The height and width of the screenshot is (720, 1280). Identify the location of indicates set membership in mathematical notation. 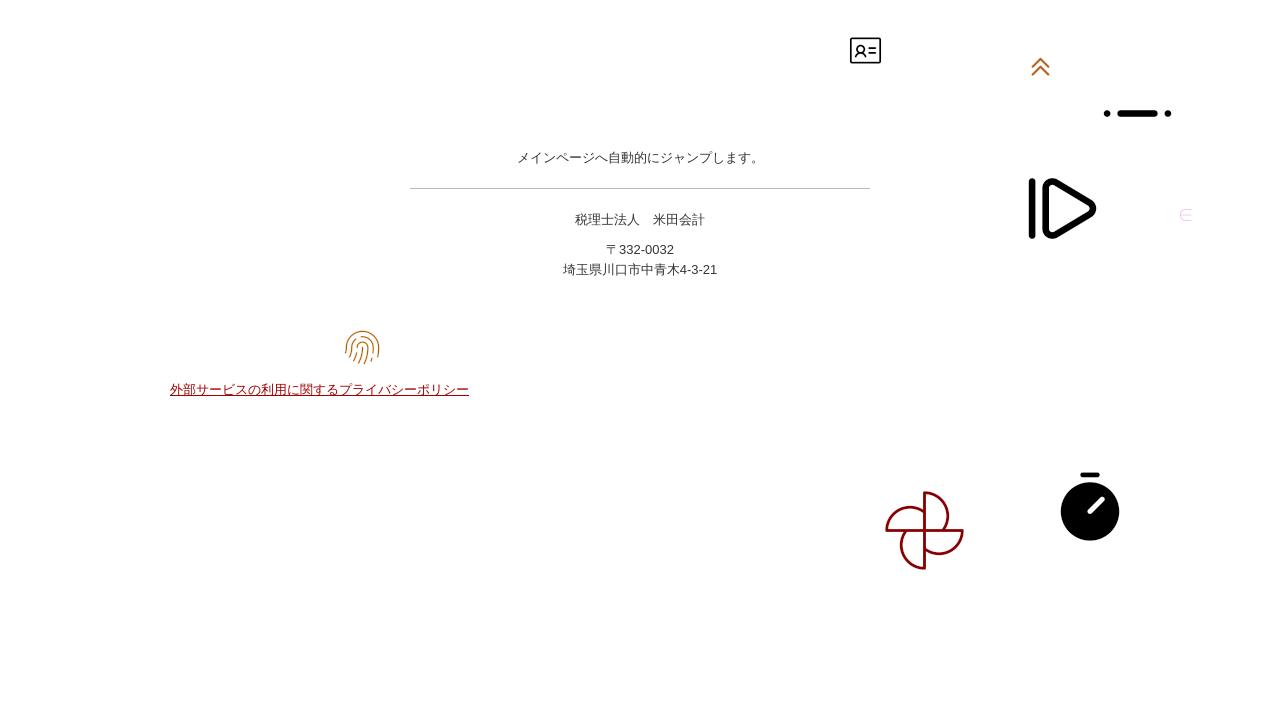
(1186, 215).